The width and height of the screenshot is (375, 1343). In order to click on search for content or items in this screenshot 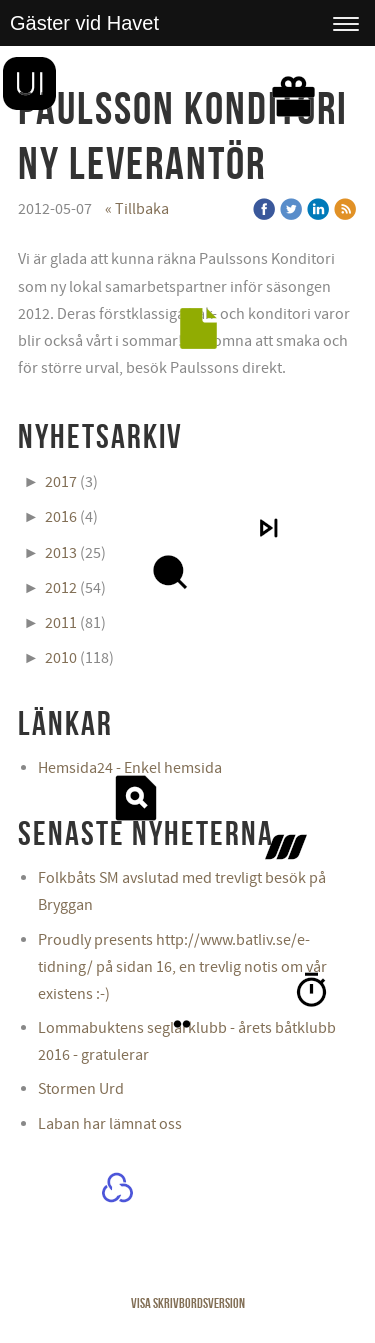, I will do `click(170, 572)`.